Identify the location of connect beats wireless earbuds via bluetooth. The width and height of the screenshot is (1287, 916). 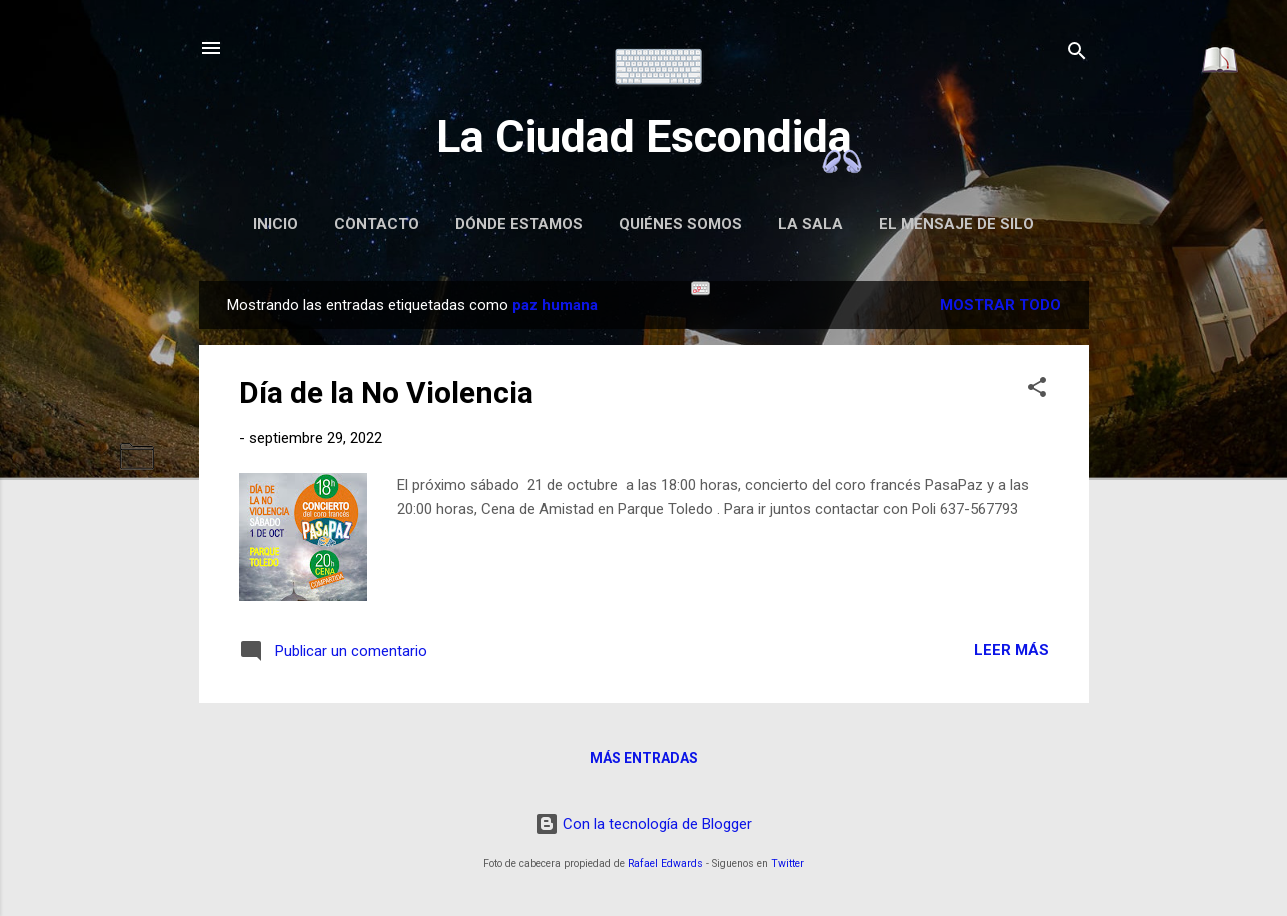
(842, 163).